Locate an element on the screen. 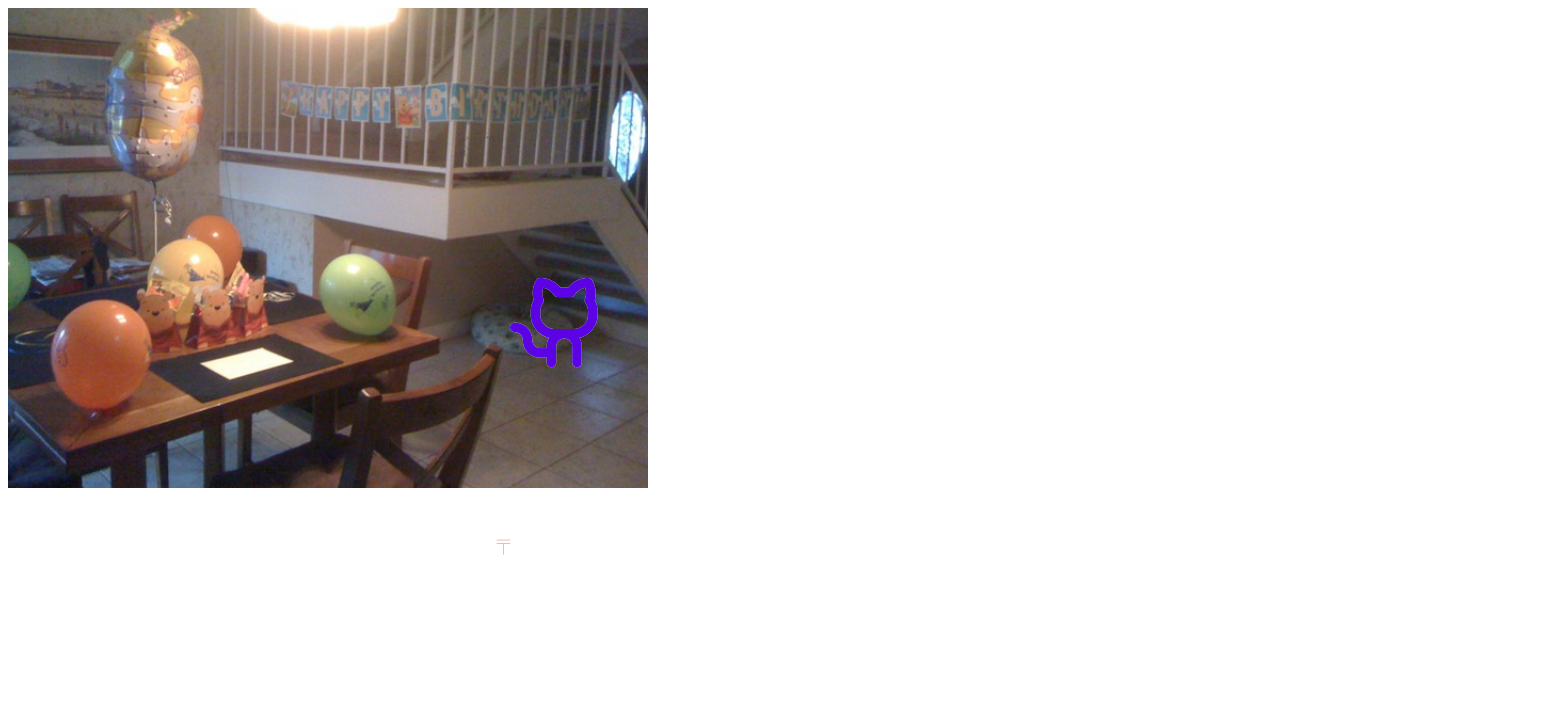  visit github repository is located at coordinates (561, 321).